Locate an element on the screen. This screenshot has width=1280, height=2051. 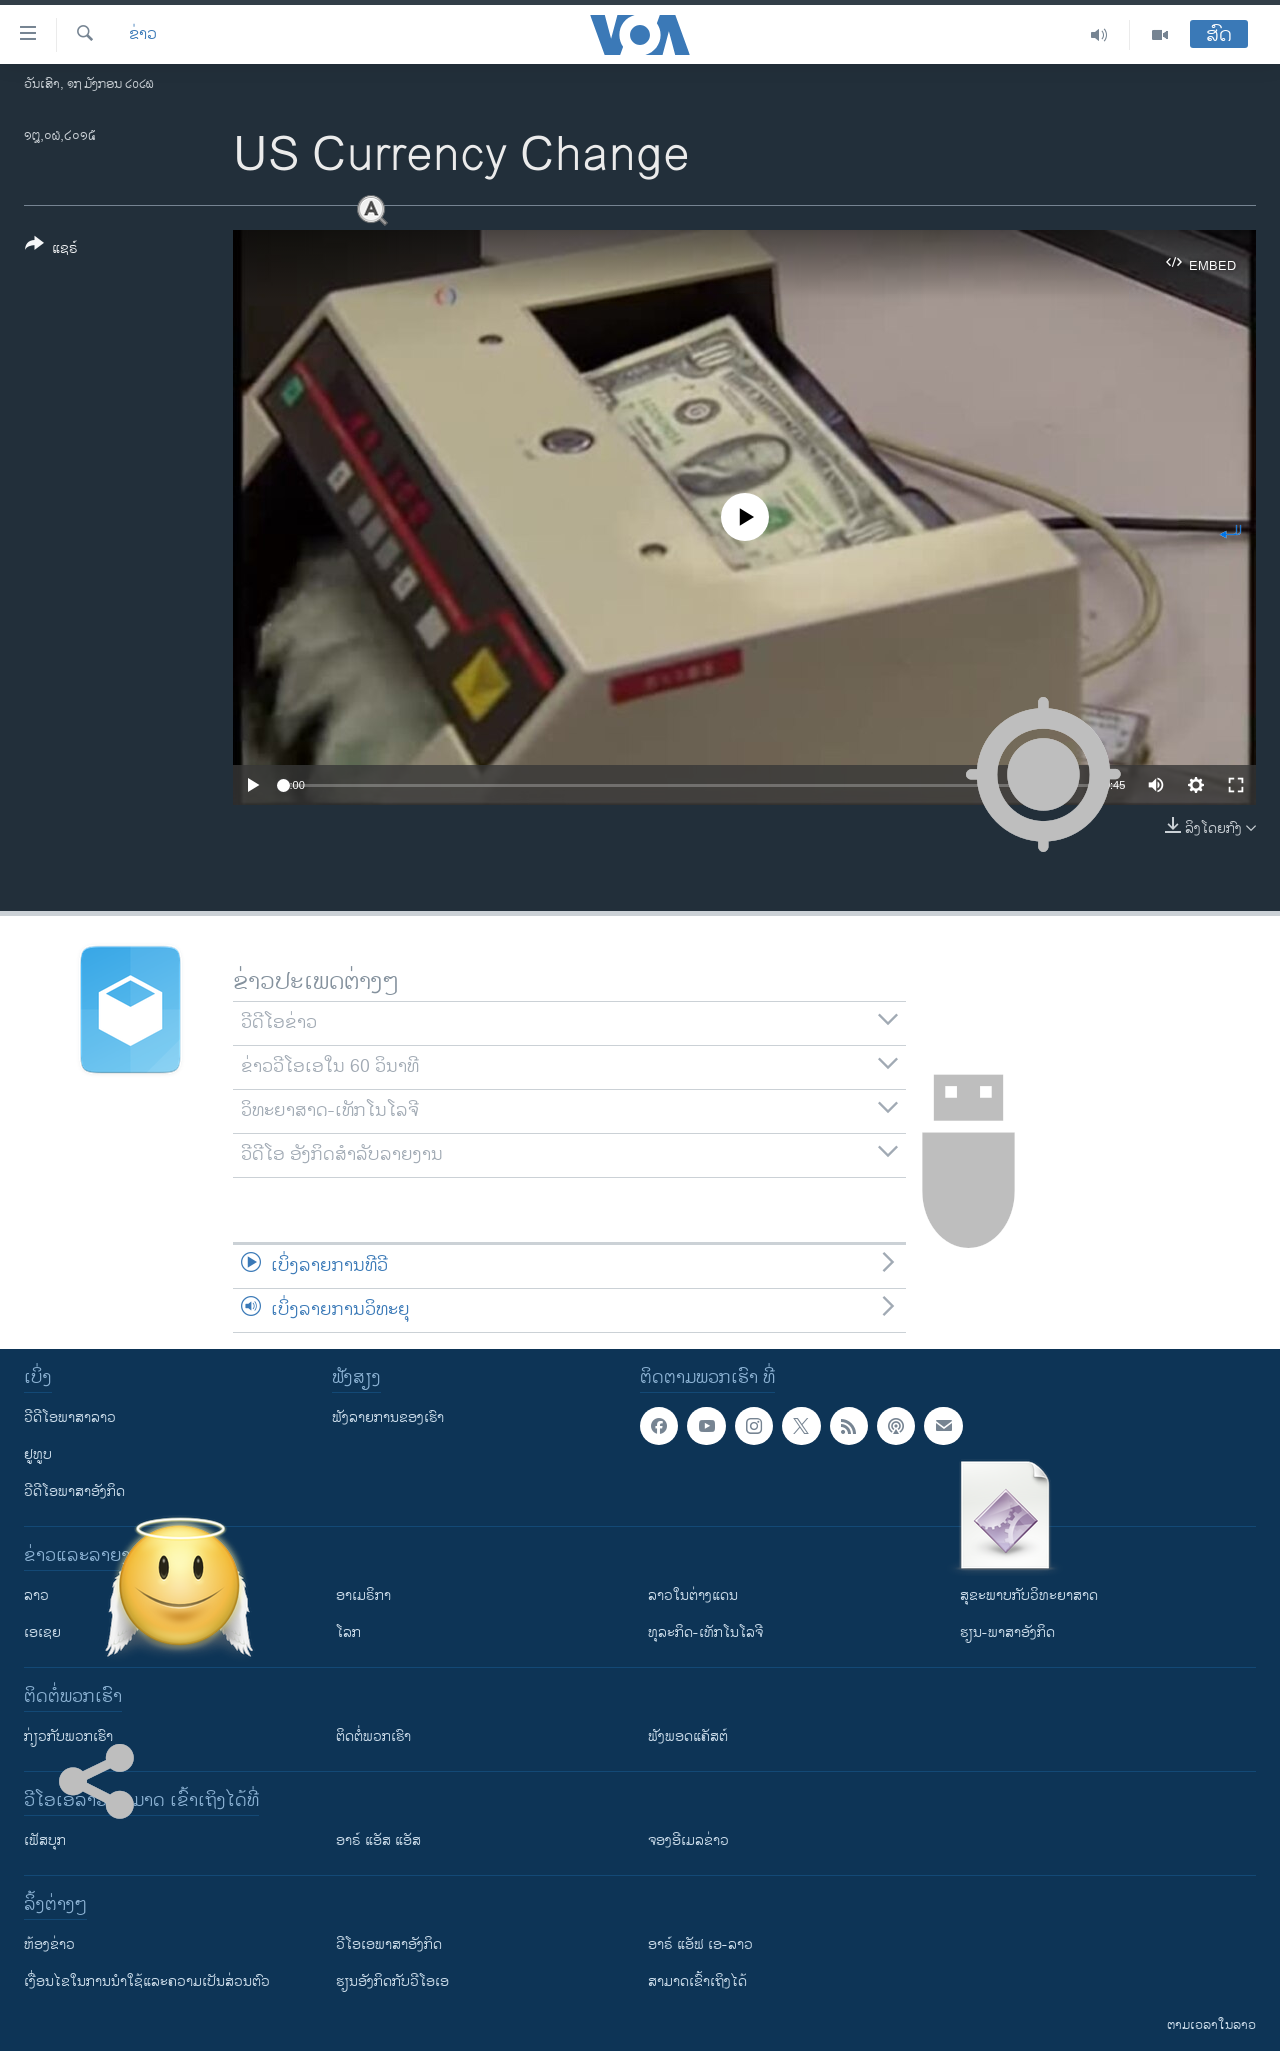
a script or code file is located at coordinates (1007, 1515).